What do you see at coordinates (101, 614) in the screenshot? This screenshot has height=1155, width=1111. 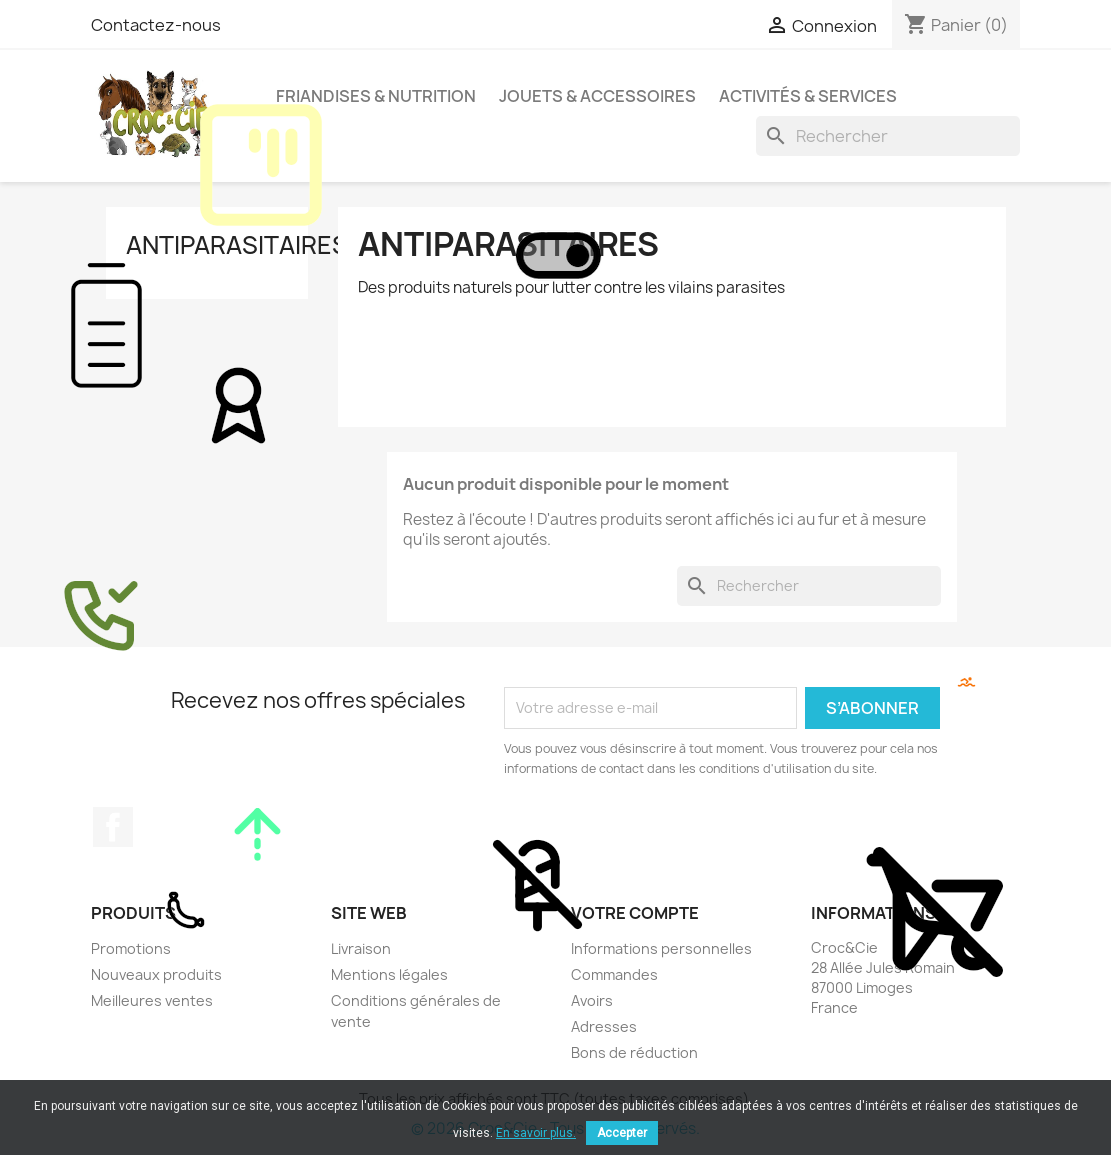 I see `call completed successfully` at bounding box center [101, 614].